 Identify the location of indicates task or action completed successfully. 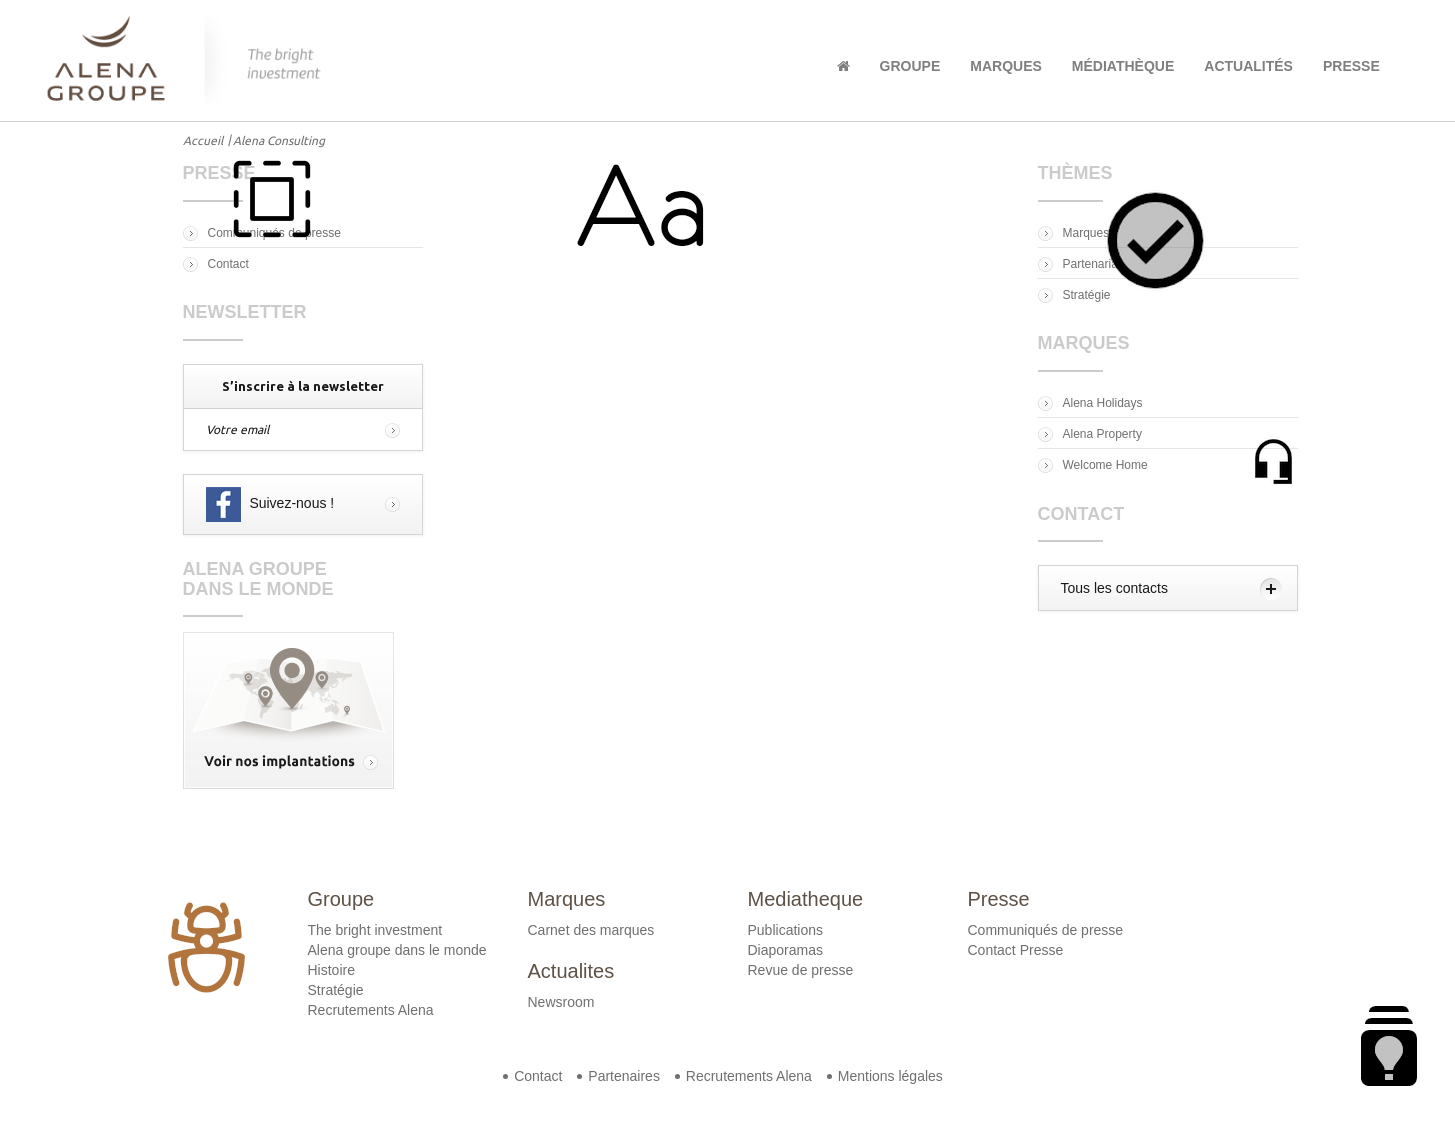
(1155, 240).